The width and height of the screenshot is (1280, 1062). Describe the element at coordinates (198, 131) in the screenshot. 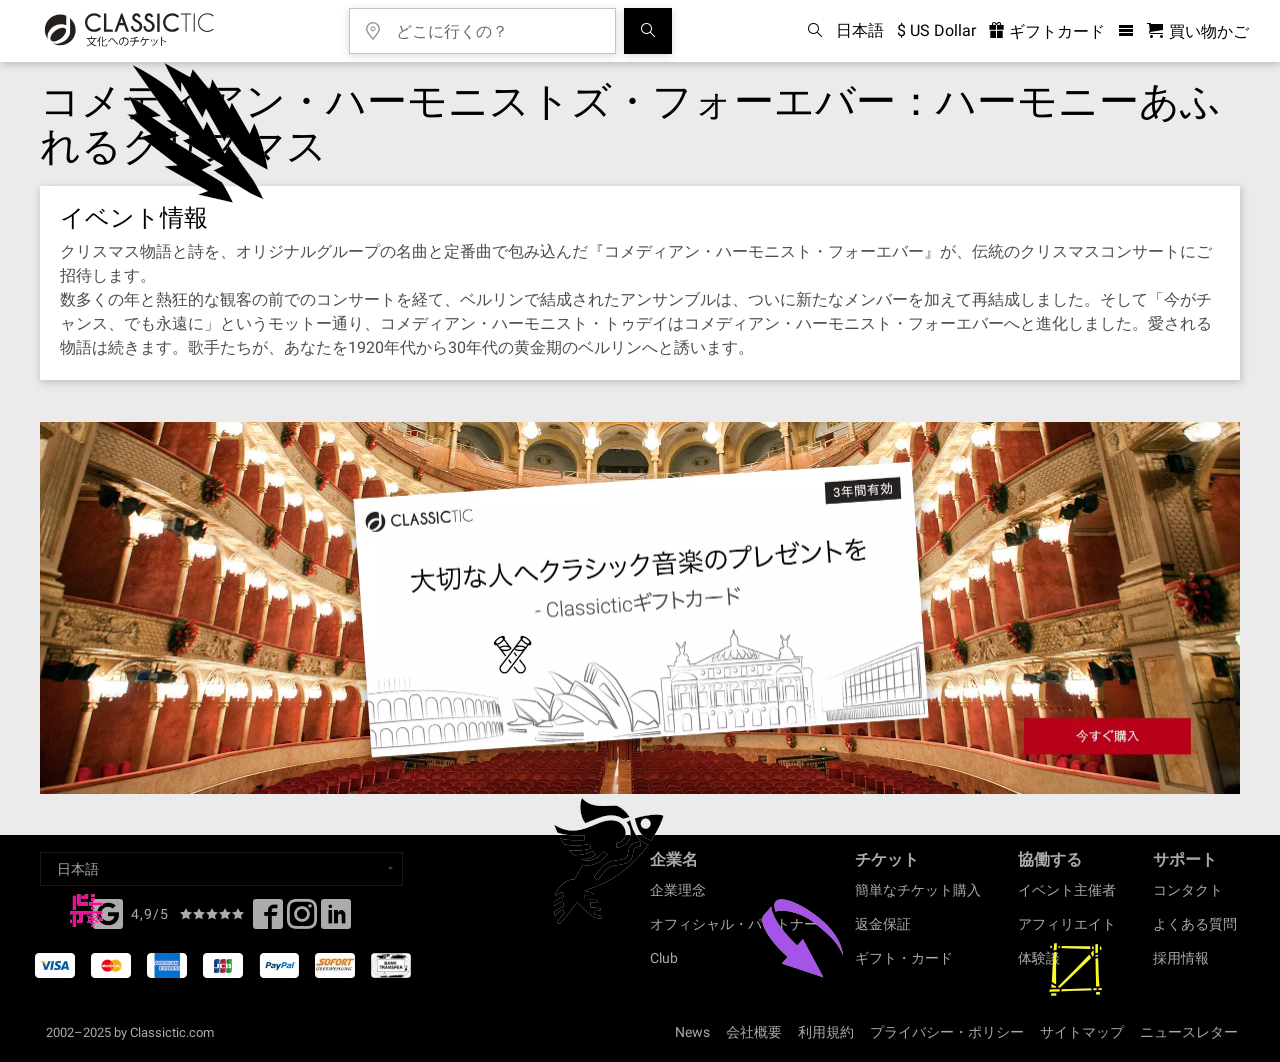

I see `lightning attack or electric slash ability` at that location.